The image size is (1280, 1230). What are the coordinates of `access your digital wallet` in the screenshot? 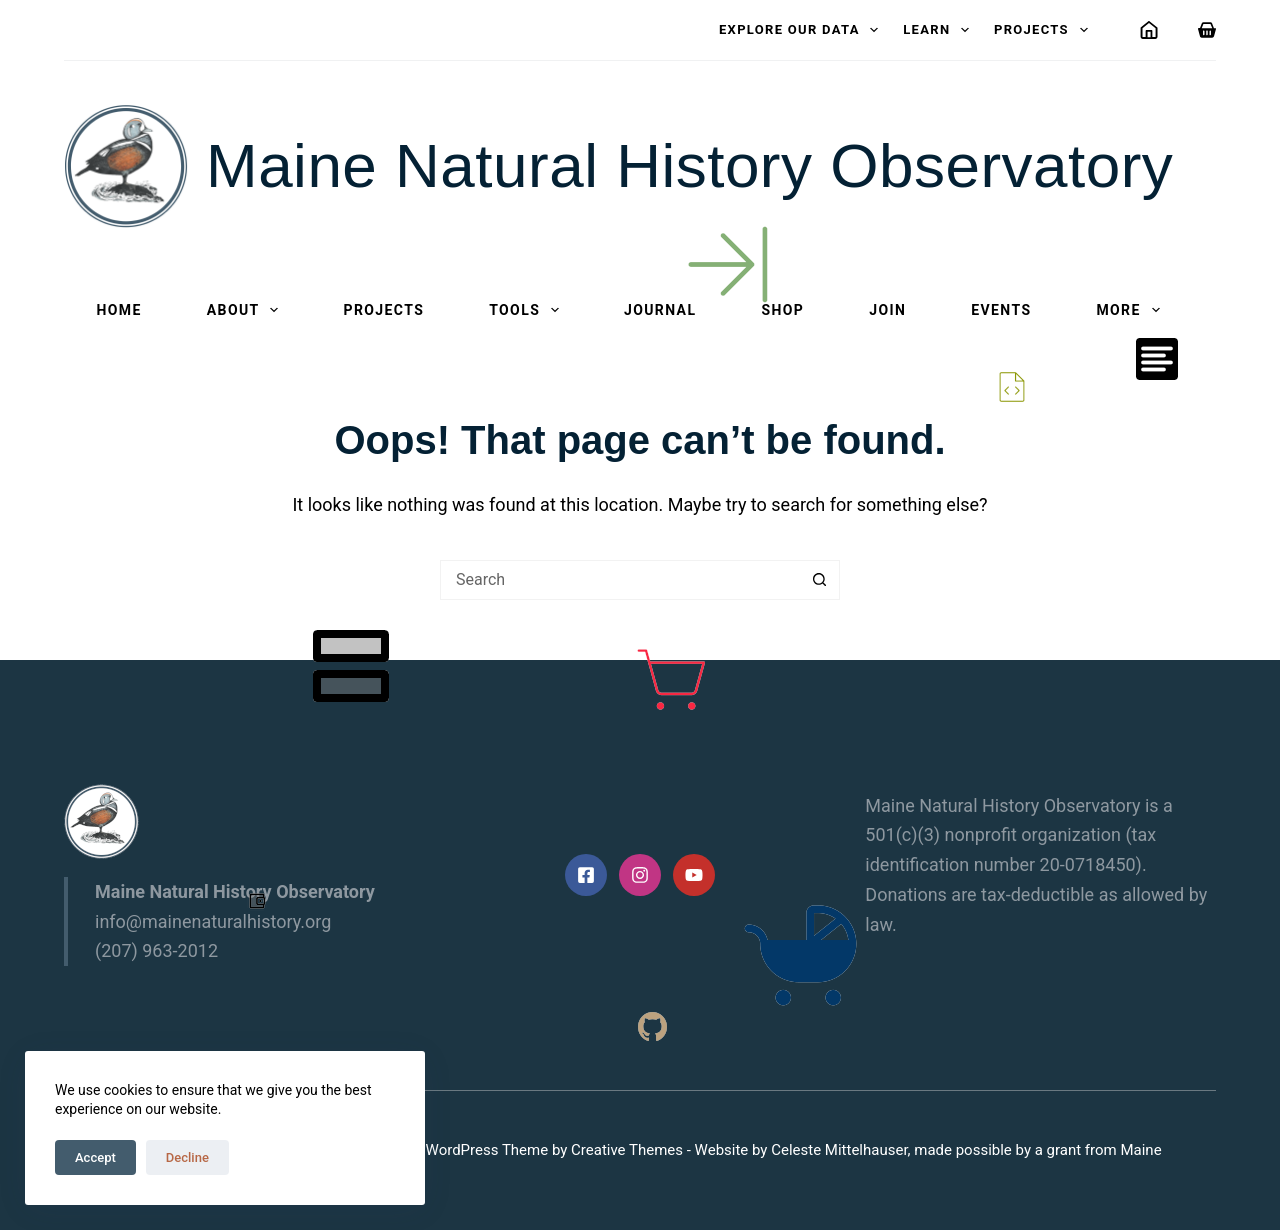 It's located at (257, 901).